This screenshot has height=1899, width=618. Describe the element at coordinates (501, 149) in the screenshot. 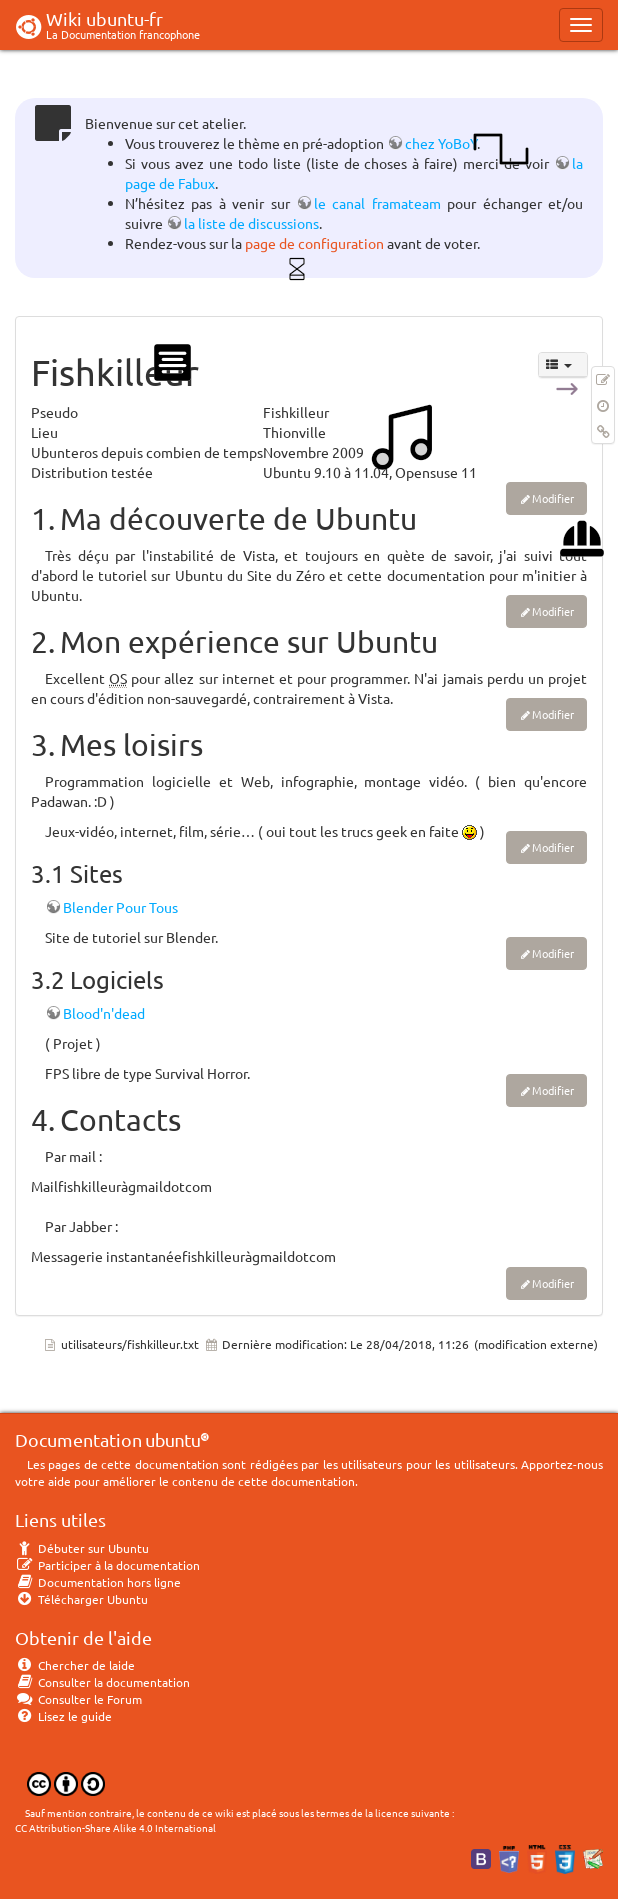

I see `toggle square wave audio signal` at that location.